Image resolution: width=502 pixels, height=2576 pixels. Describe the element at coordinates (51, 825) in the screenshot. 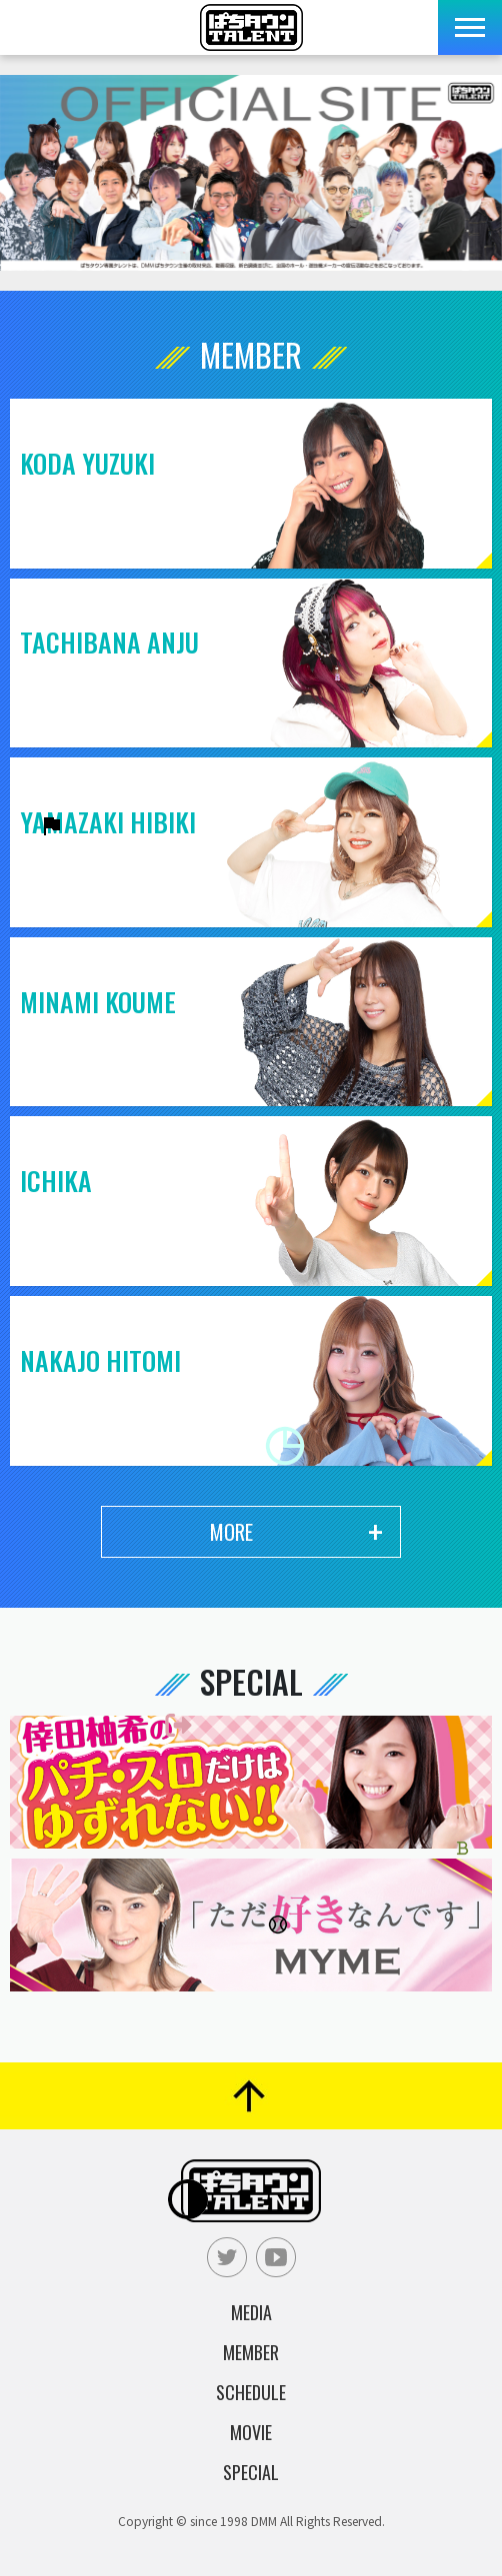

I see `flag or report content` at that location.